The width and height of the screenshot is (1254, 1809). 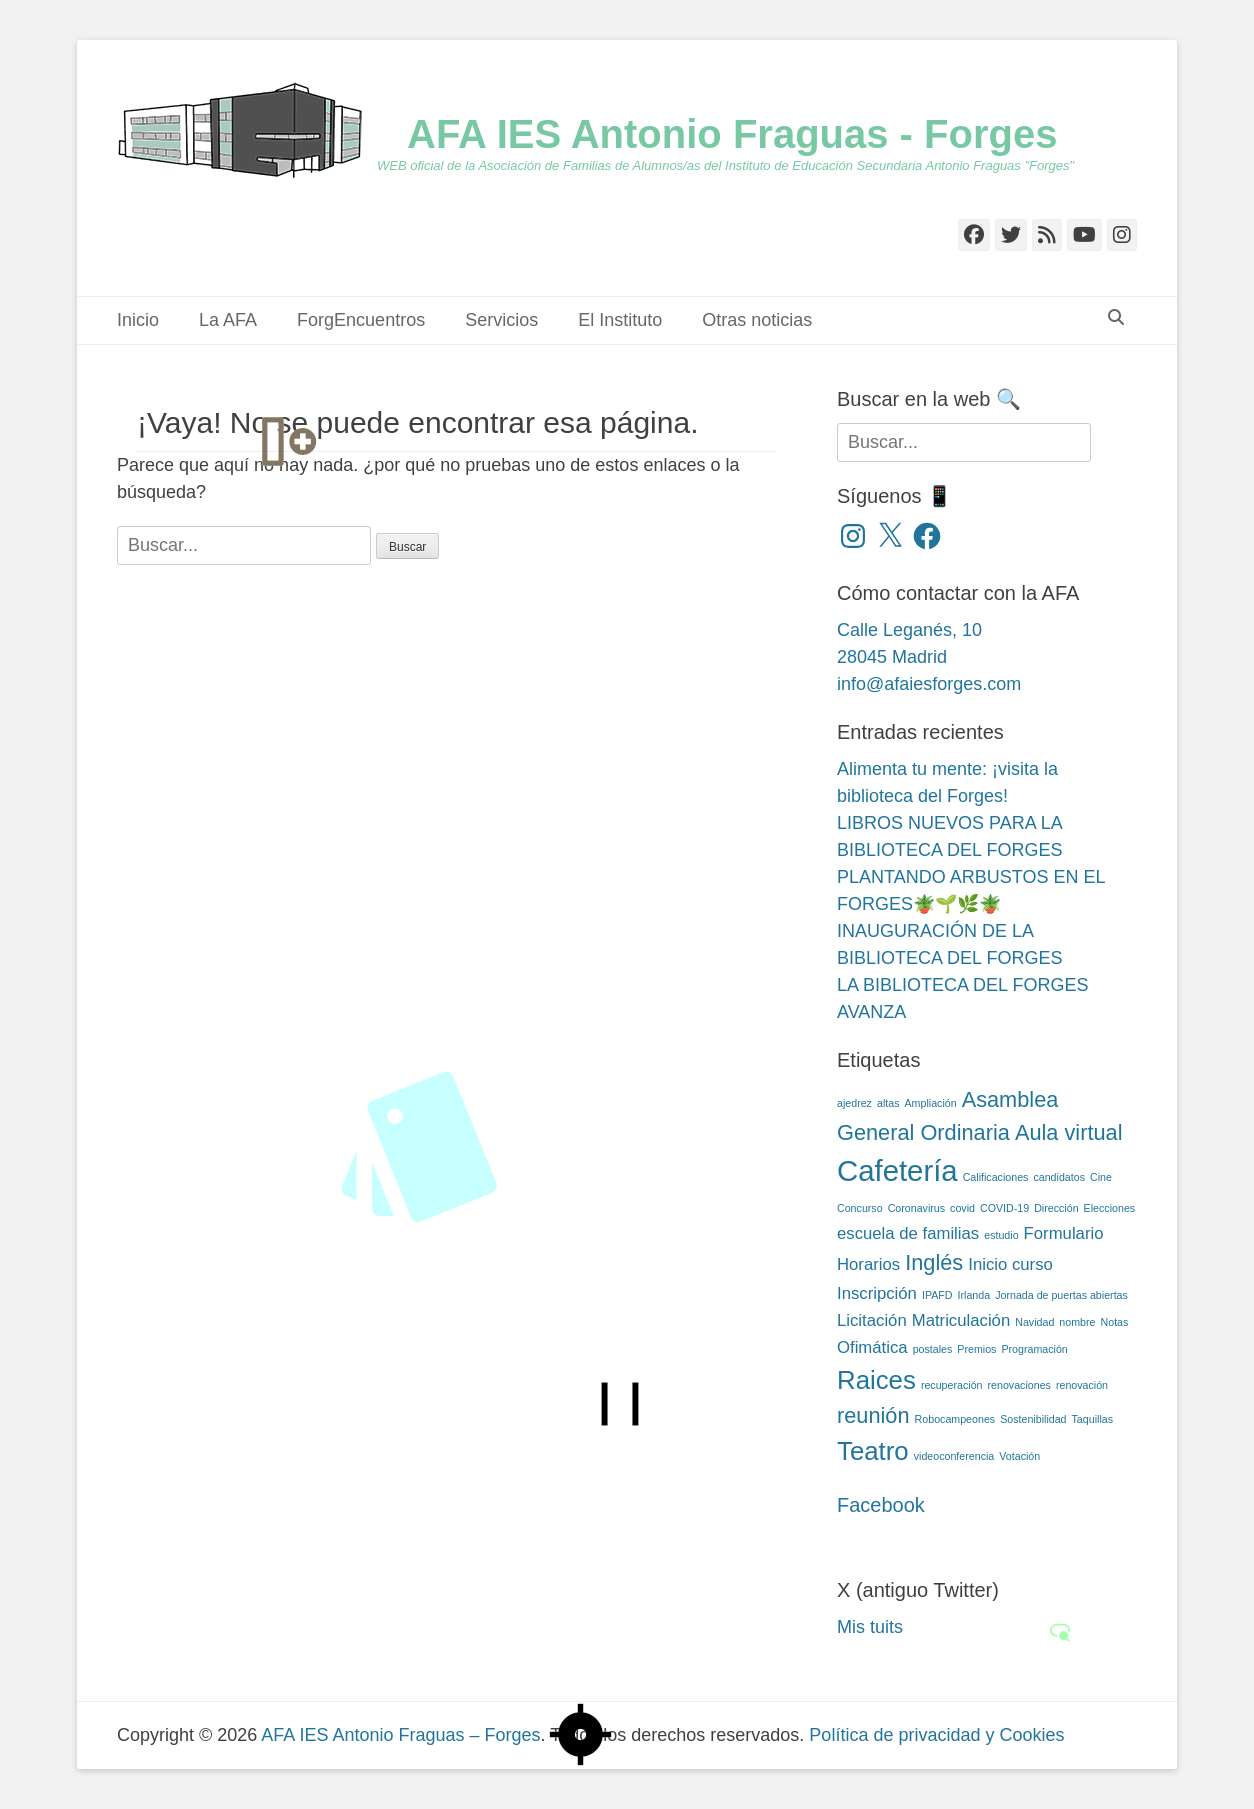 What do you see at coordinates (620, 1404) in the screenshot?
I see `pause media playback` at bounding box center [620, 1404].